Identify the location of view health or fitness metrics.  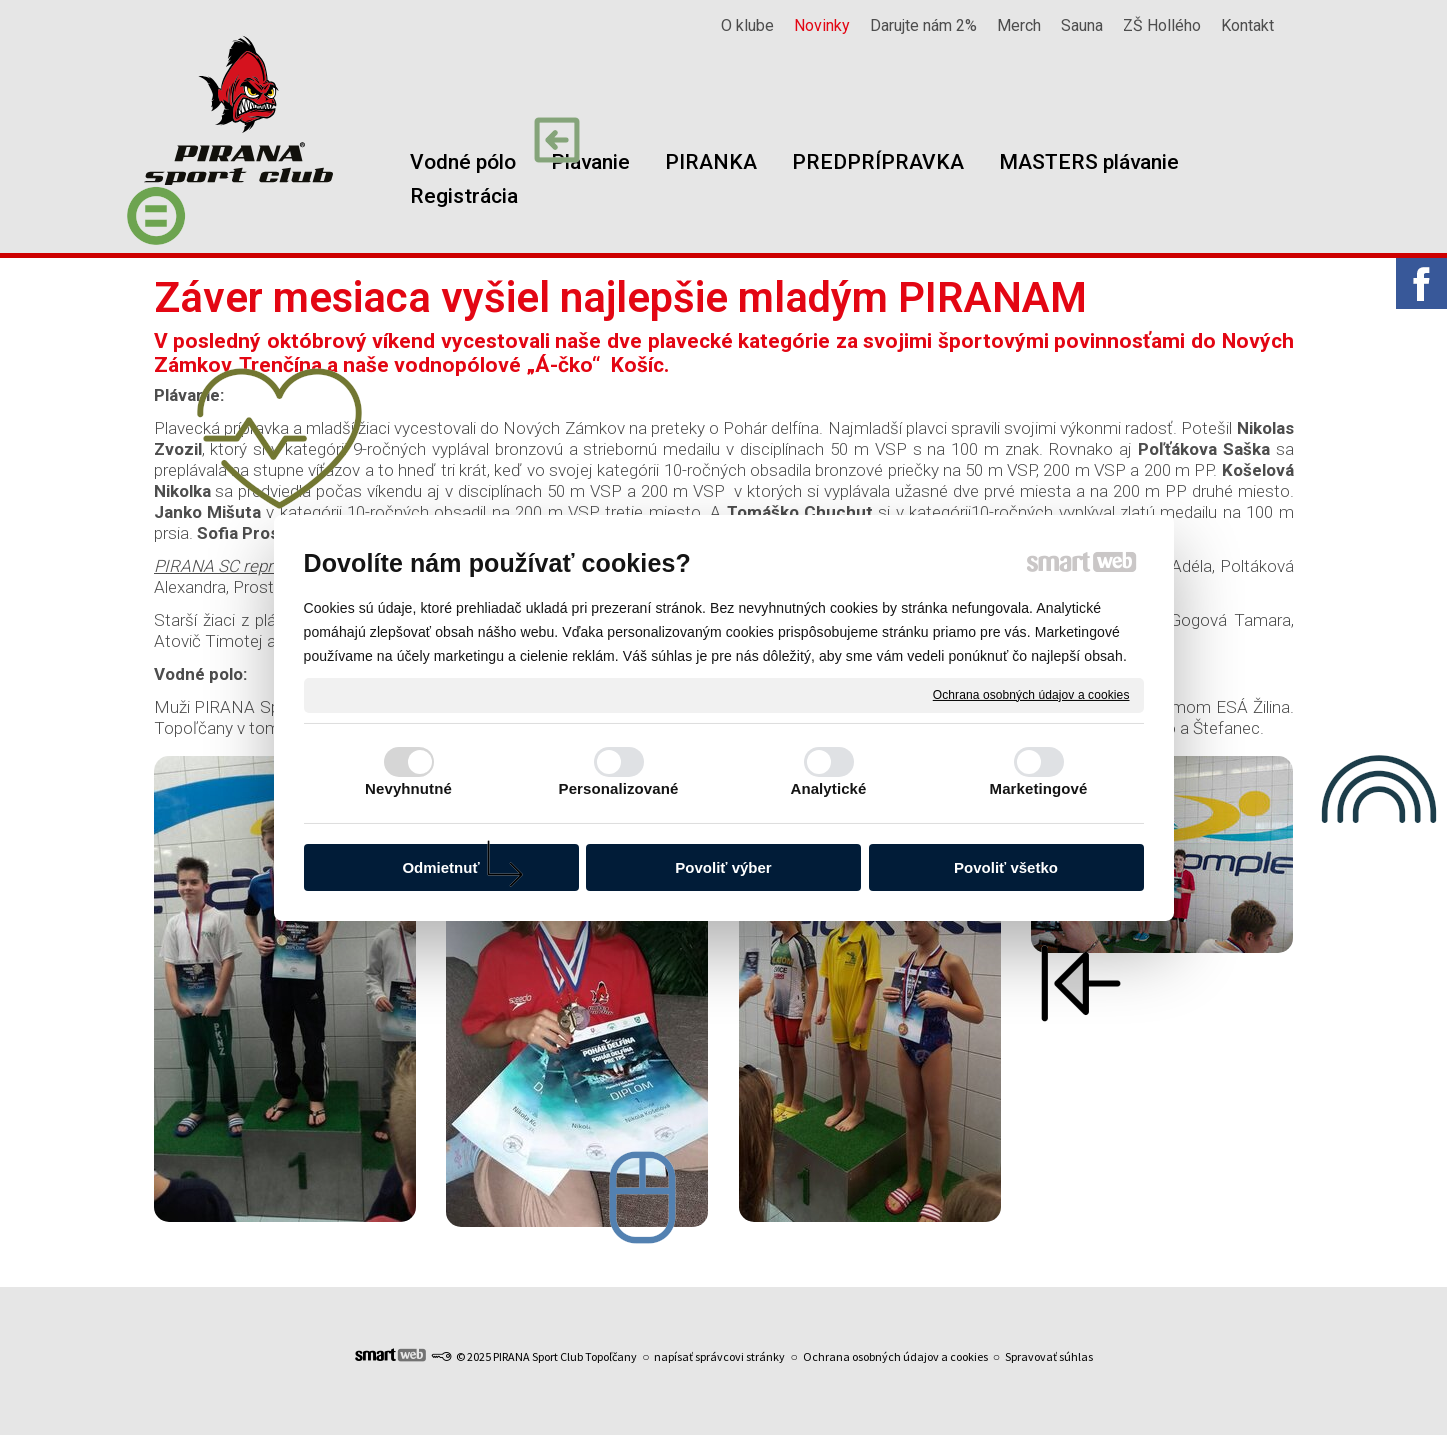
(279, 432).